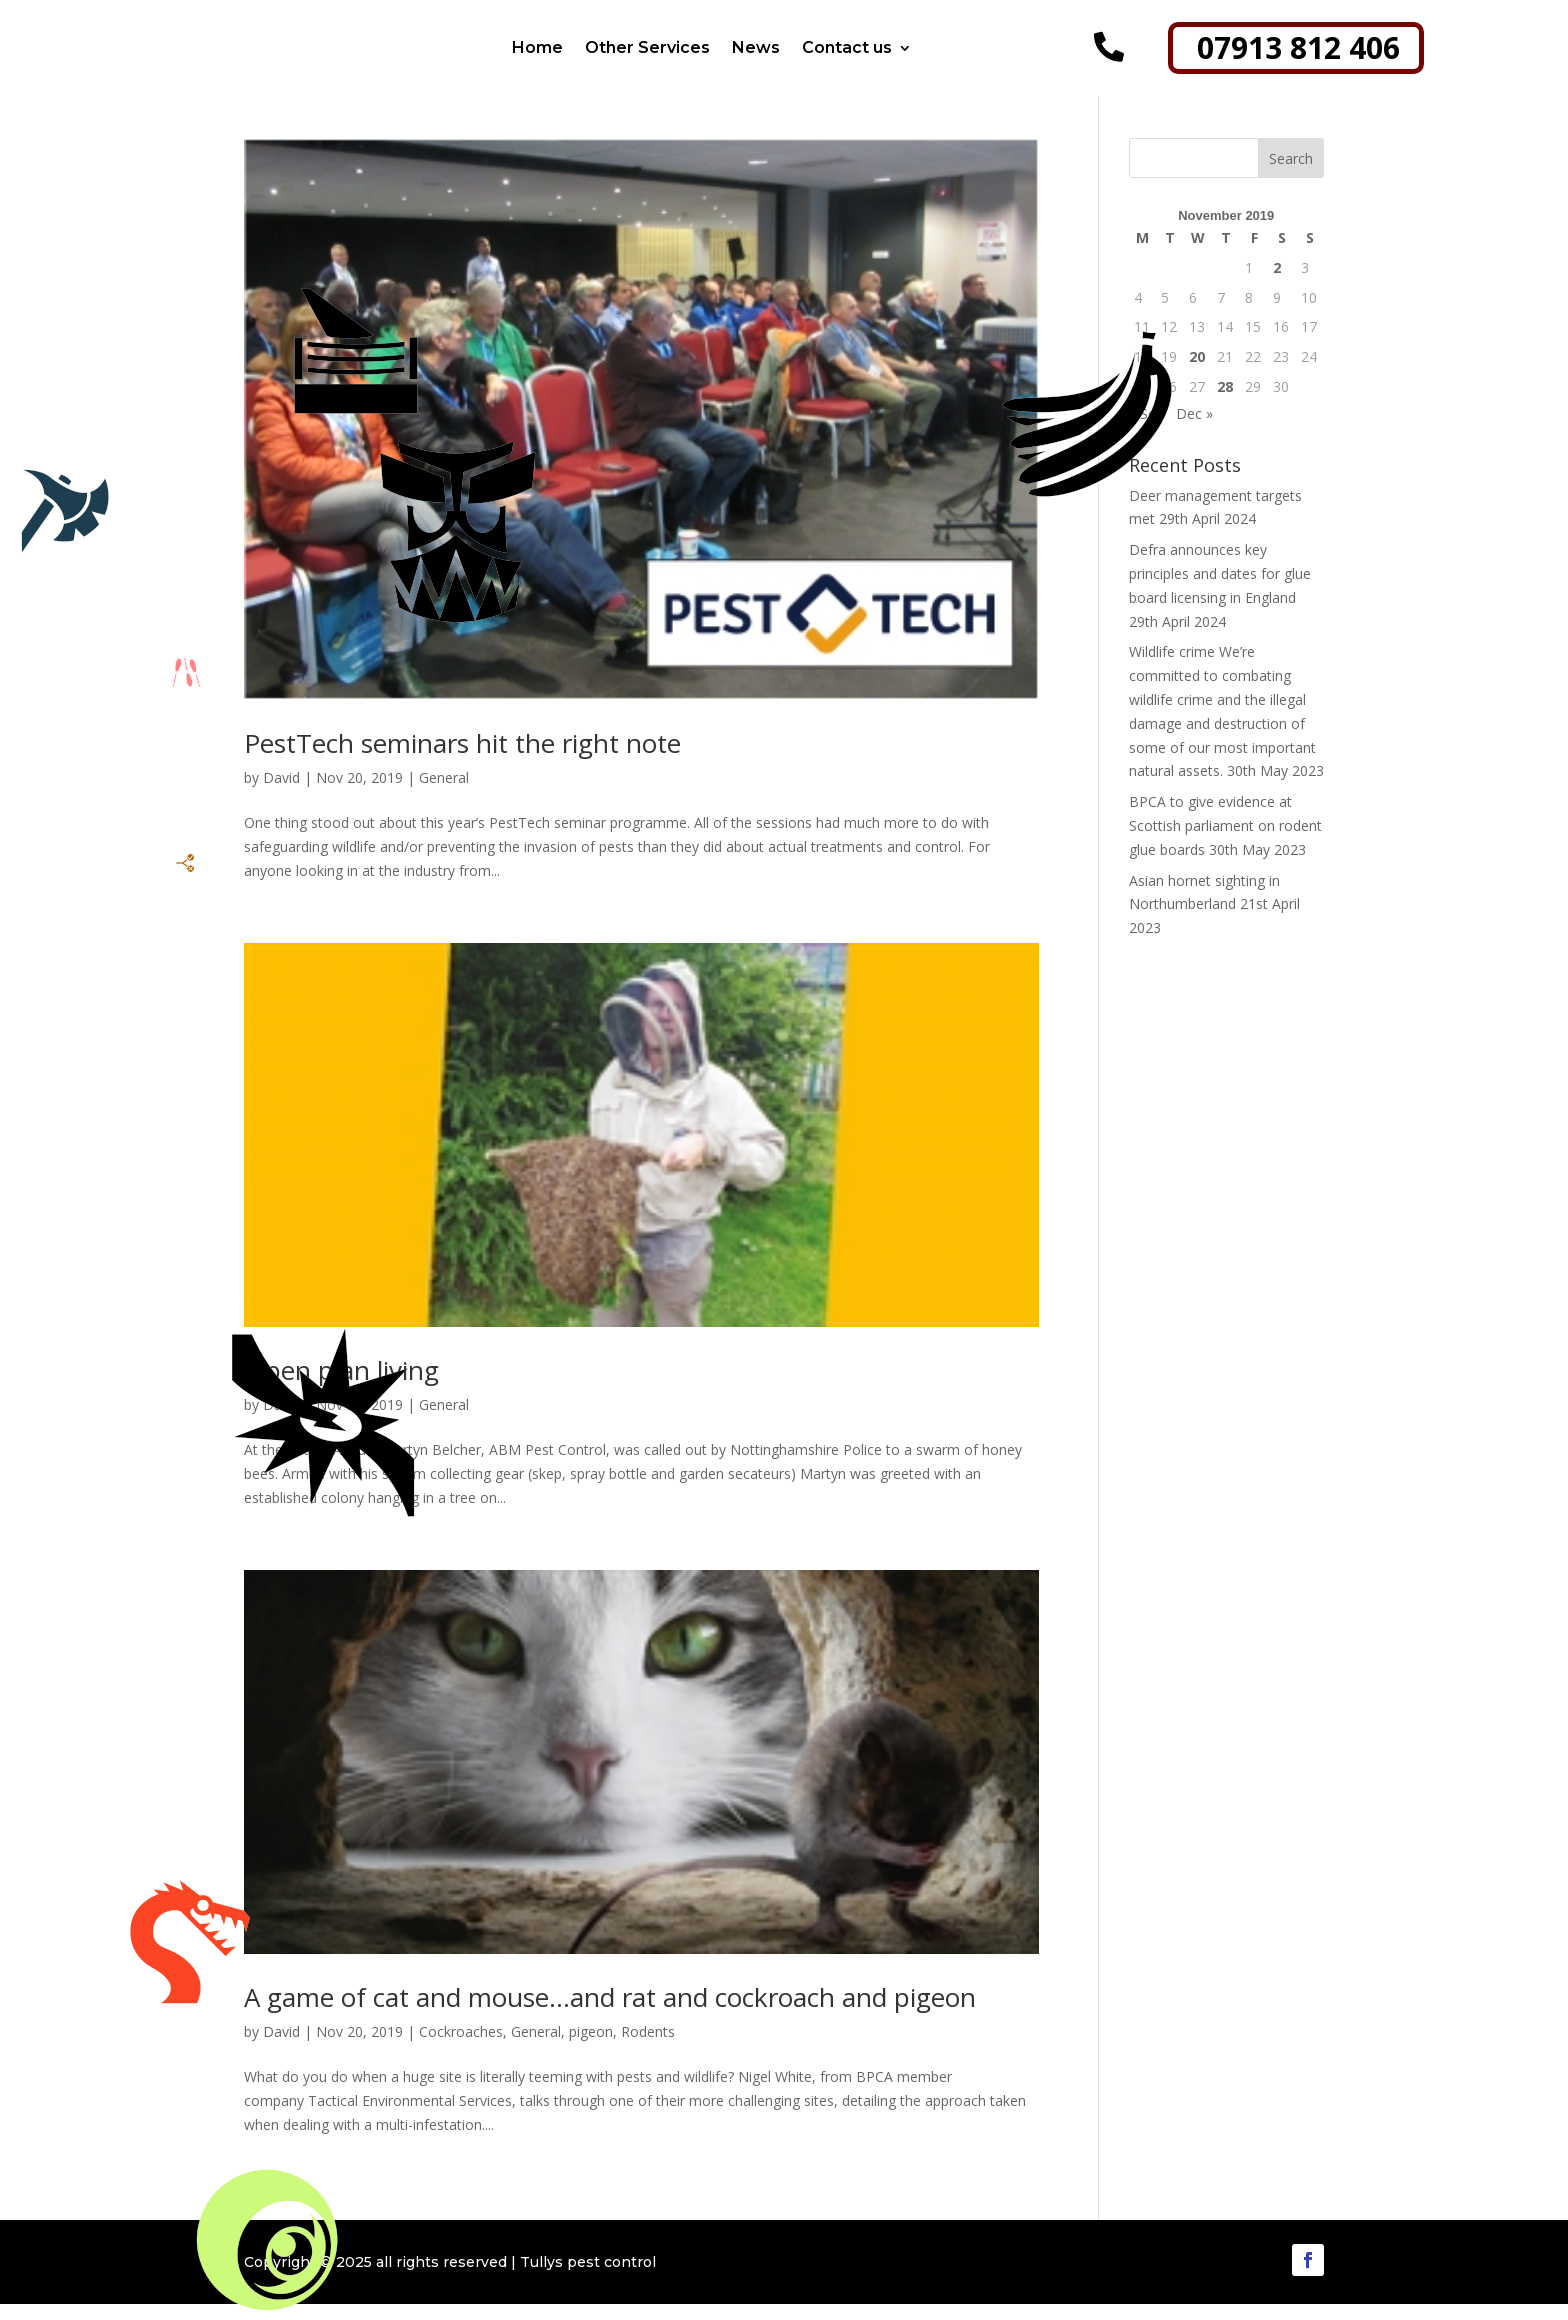 This screenshot has height=2320, width=1568. I want to click on select sea serpent creature in game, so click(189, 1942).